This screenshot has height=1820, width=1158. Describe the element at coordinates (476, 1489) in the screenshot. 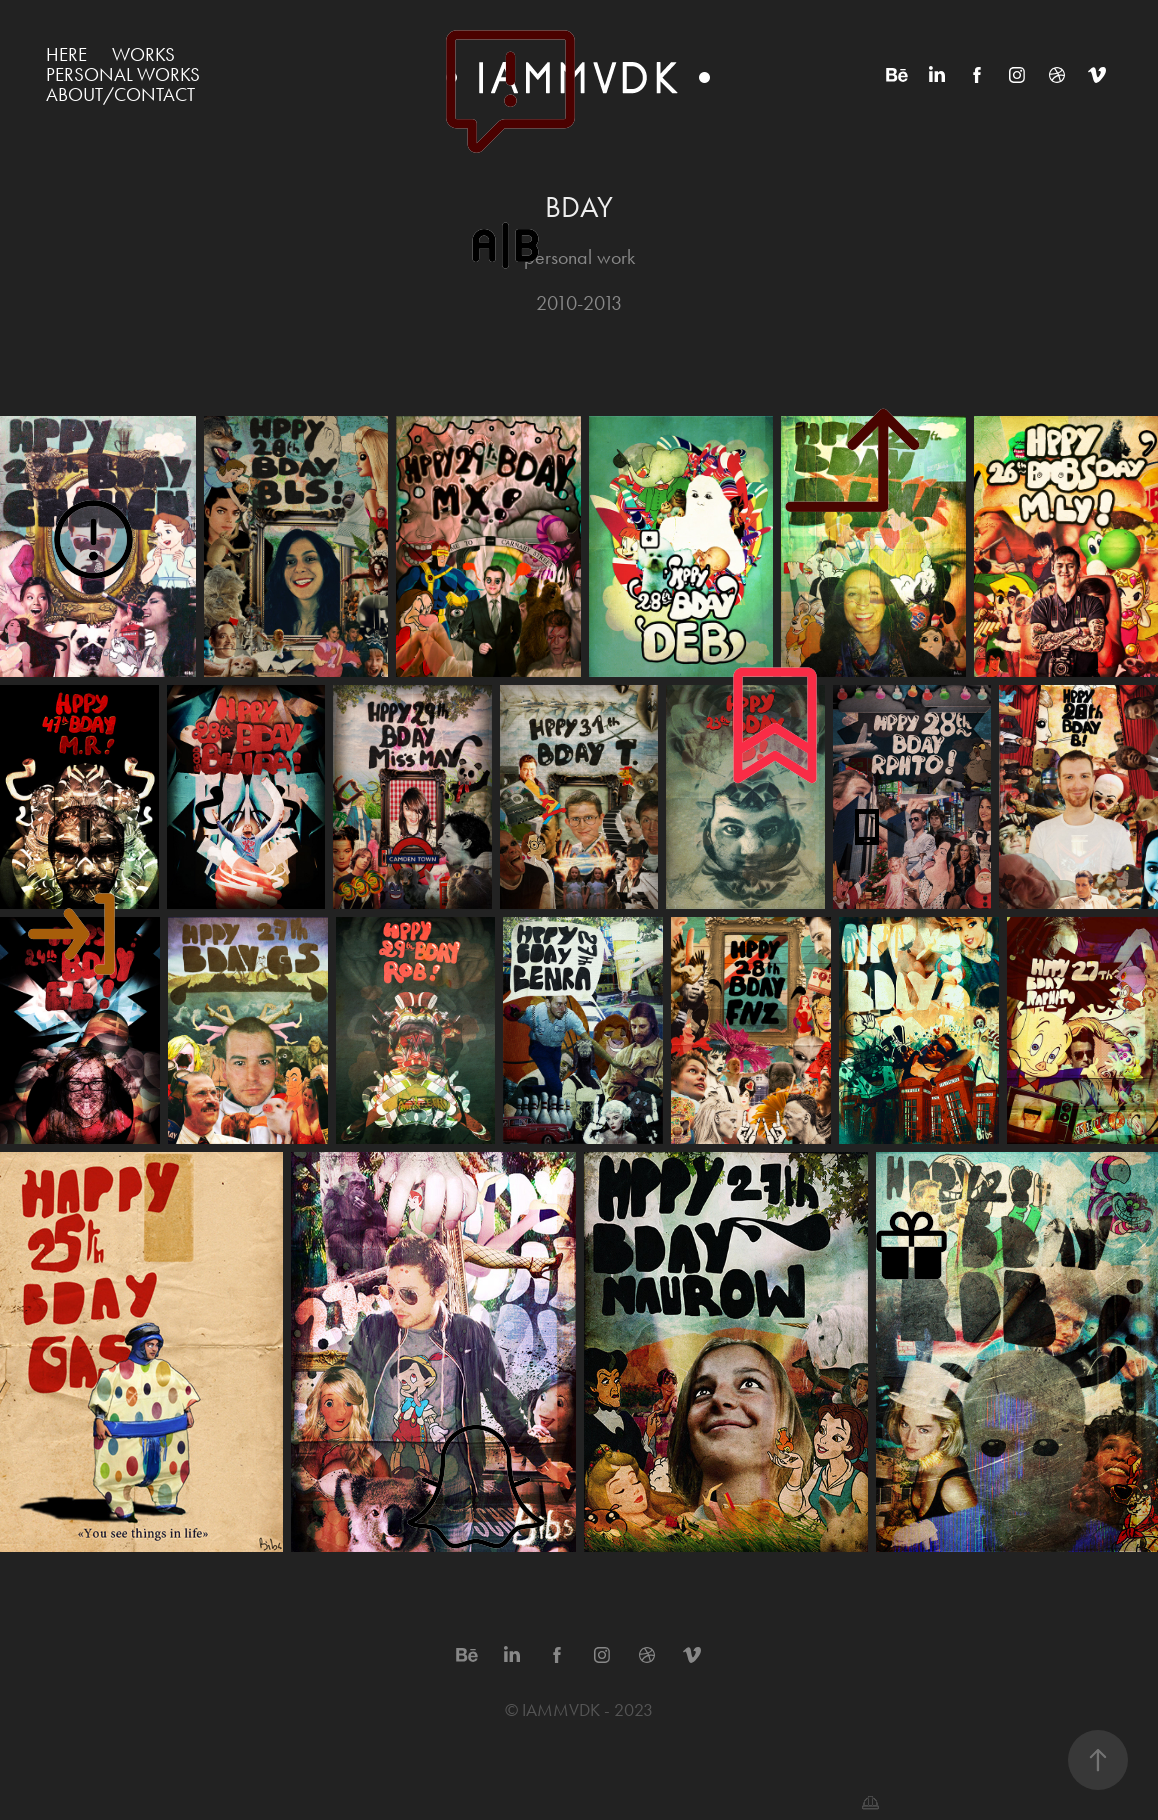

I see `open Snapchat app` at that location.